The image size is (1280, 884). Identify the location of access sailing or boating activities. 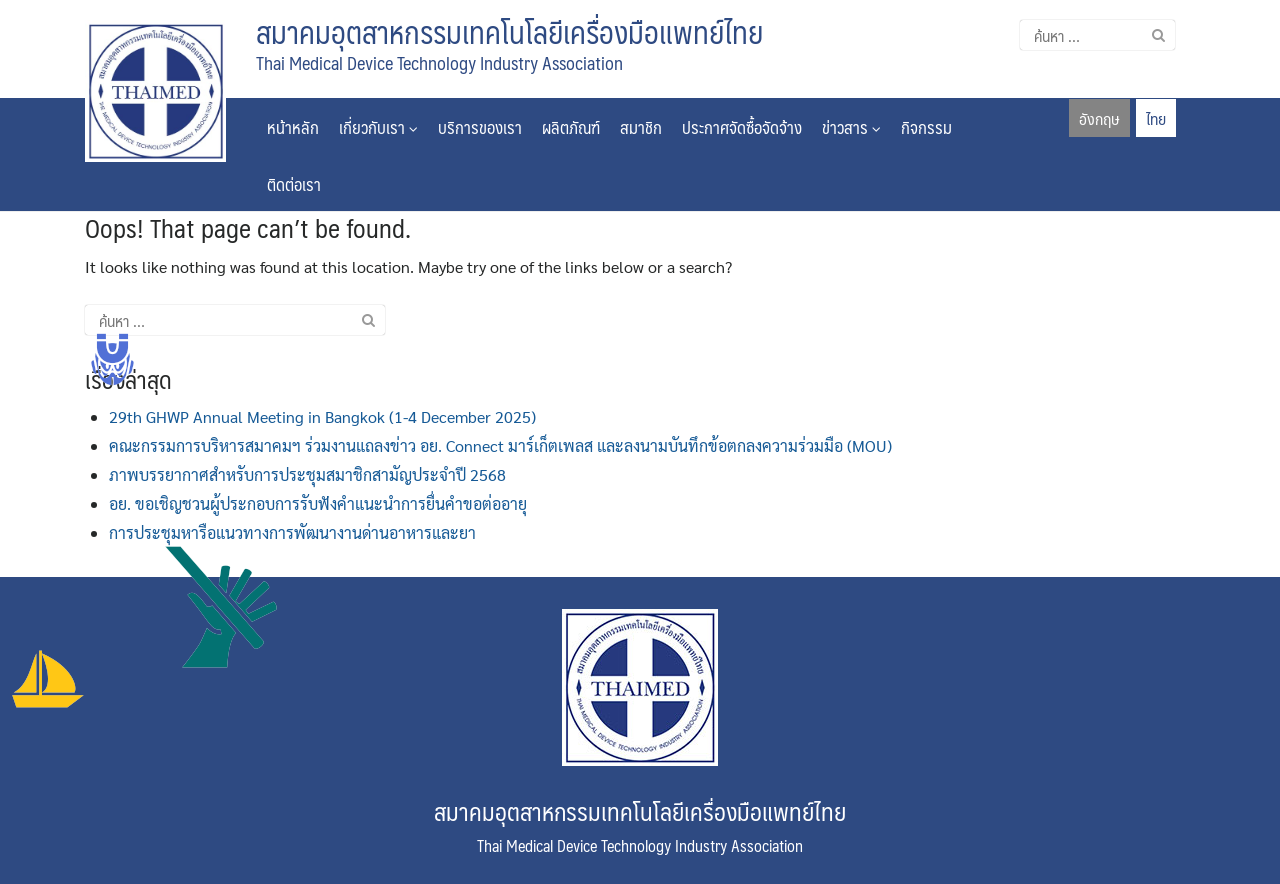
(48, 679).